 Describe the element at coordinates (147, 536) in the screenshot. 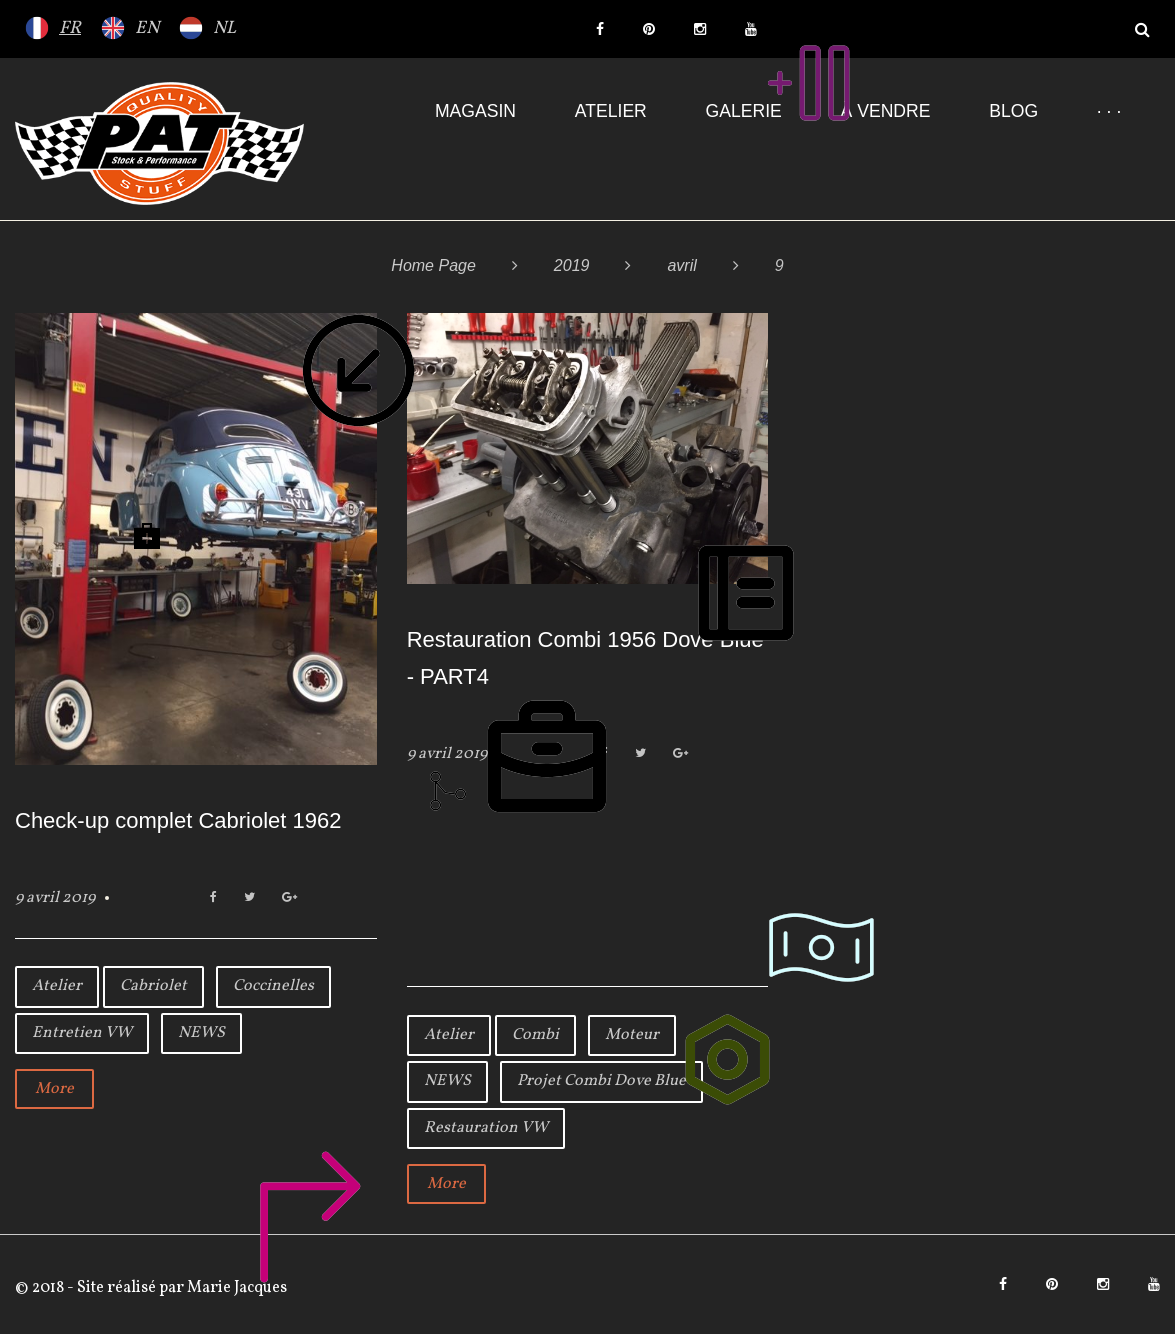

I see `access medical services or healthcare options` at that location.